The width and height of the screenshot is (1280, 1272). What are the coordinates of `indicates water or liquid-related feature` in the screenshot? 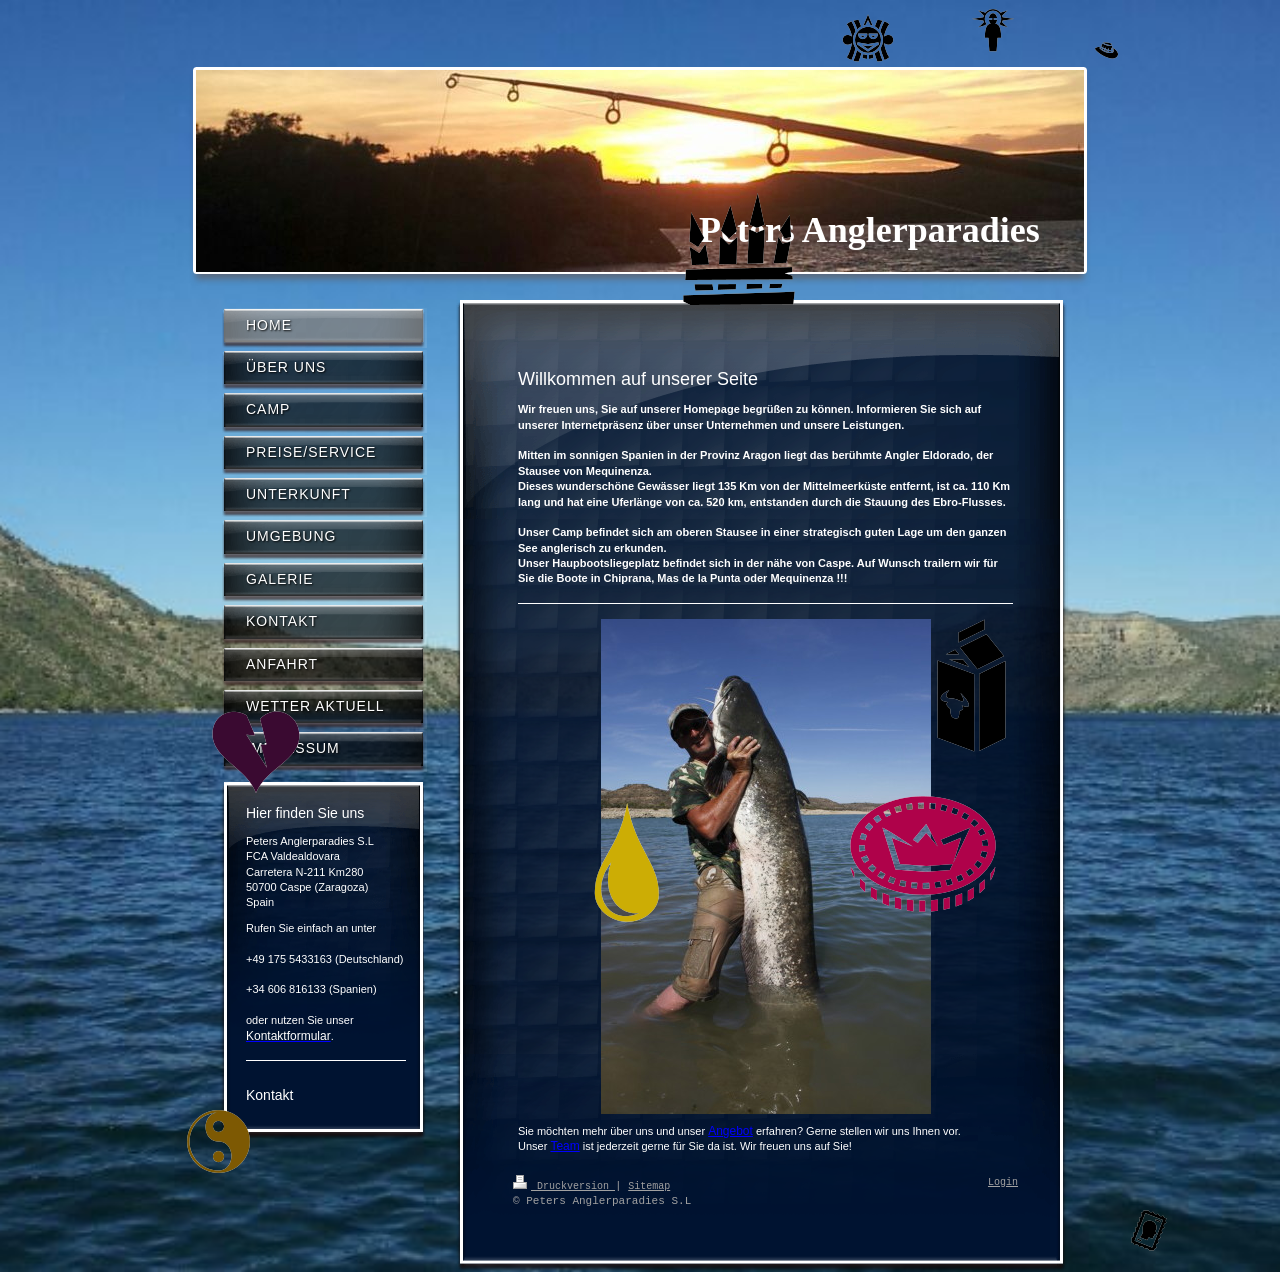 It's located at (625, 862).